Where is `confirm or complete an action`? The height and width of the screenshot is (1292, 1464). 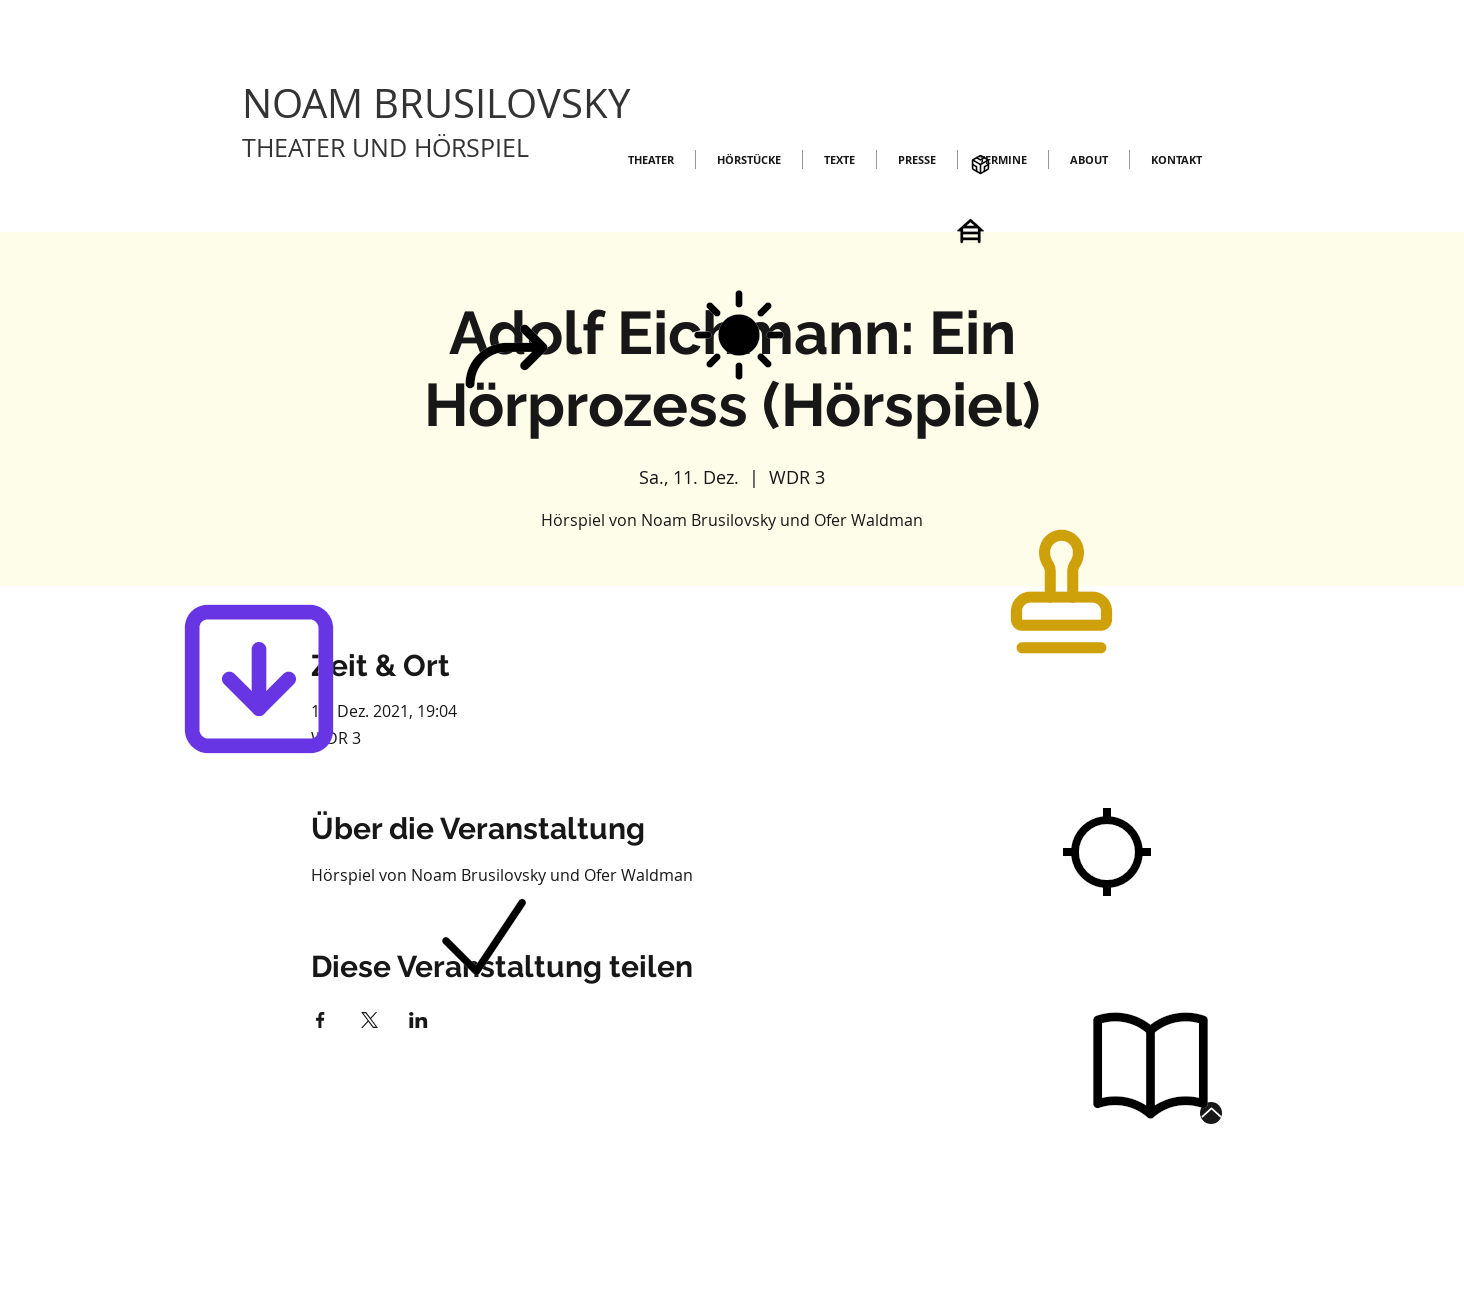 confirm or complete an action is located at coordinates (484, 937).